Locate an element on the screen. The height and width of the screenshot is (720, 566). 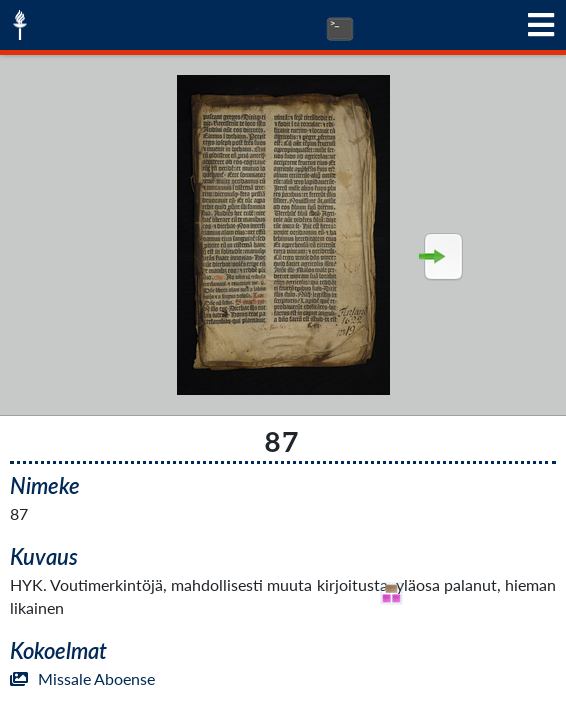
select all items in the current view is located at coordinates (391, 593).